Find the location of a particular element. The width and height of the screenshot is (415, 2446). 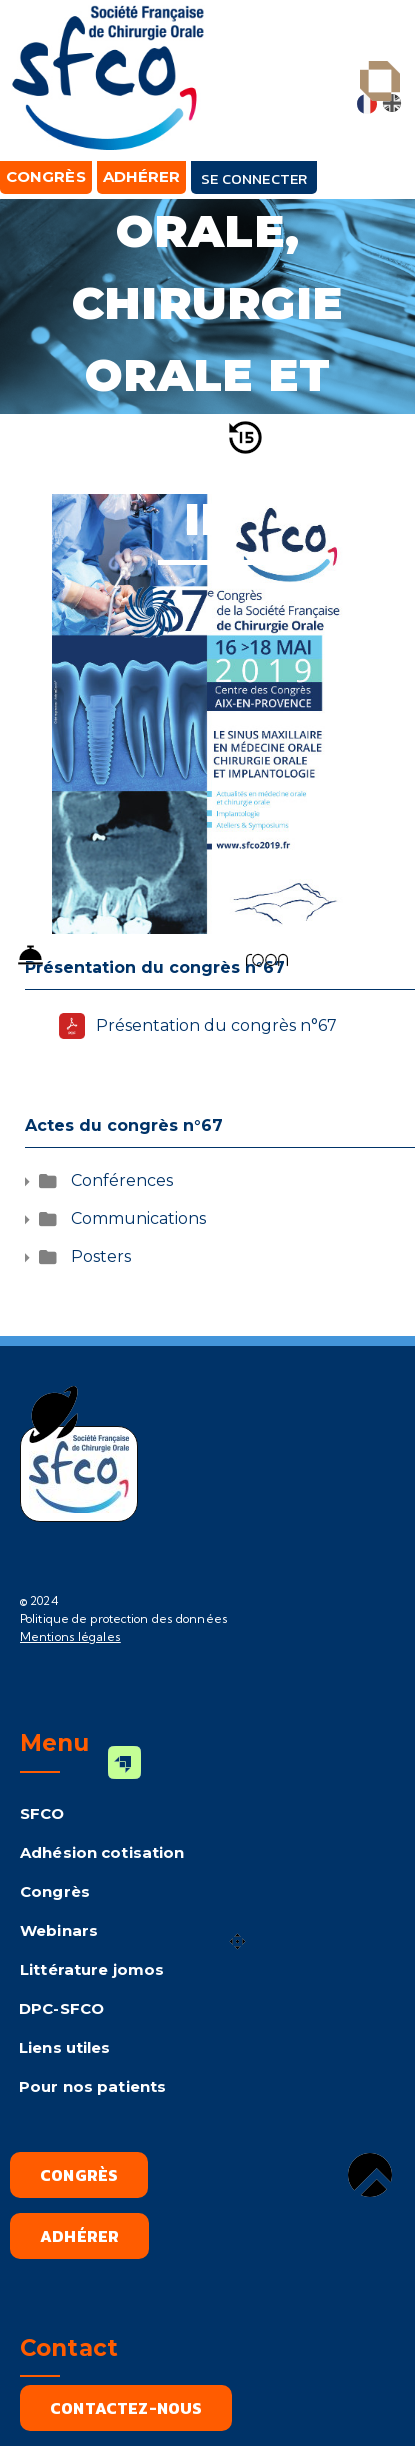

drag to reposition an element is located at coordinates (237, 1941).